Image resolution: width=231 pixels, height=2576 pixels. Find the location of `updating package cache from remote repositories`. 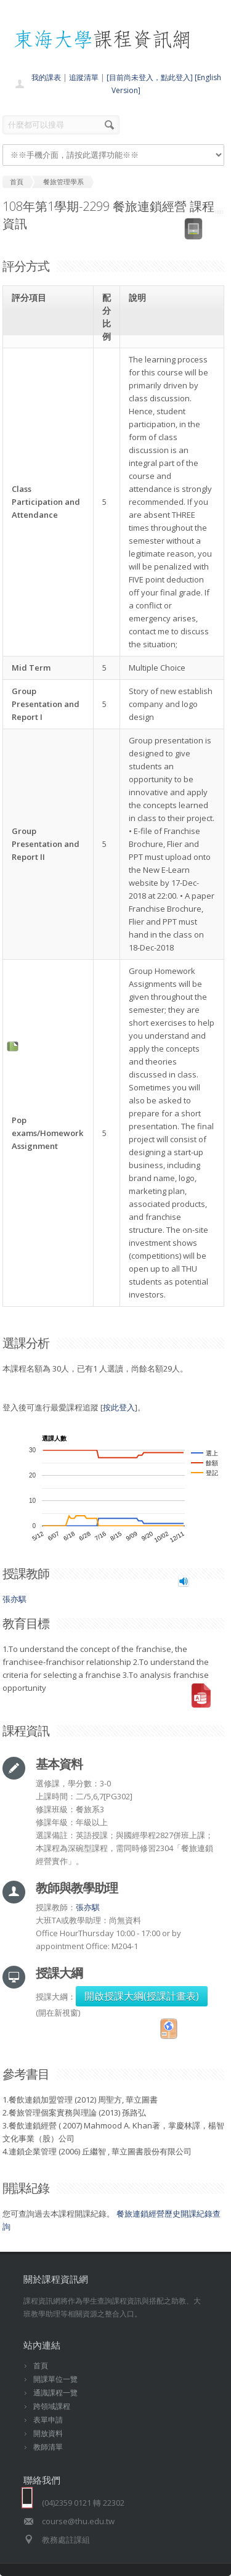

updating package cache from remote repositories is located at coordinates (169, 2029).